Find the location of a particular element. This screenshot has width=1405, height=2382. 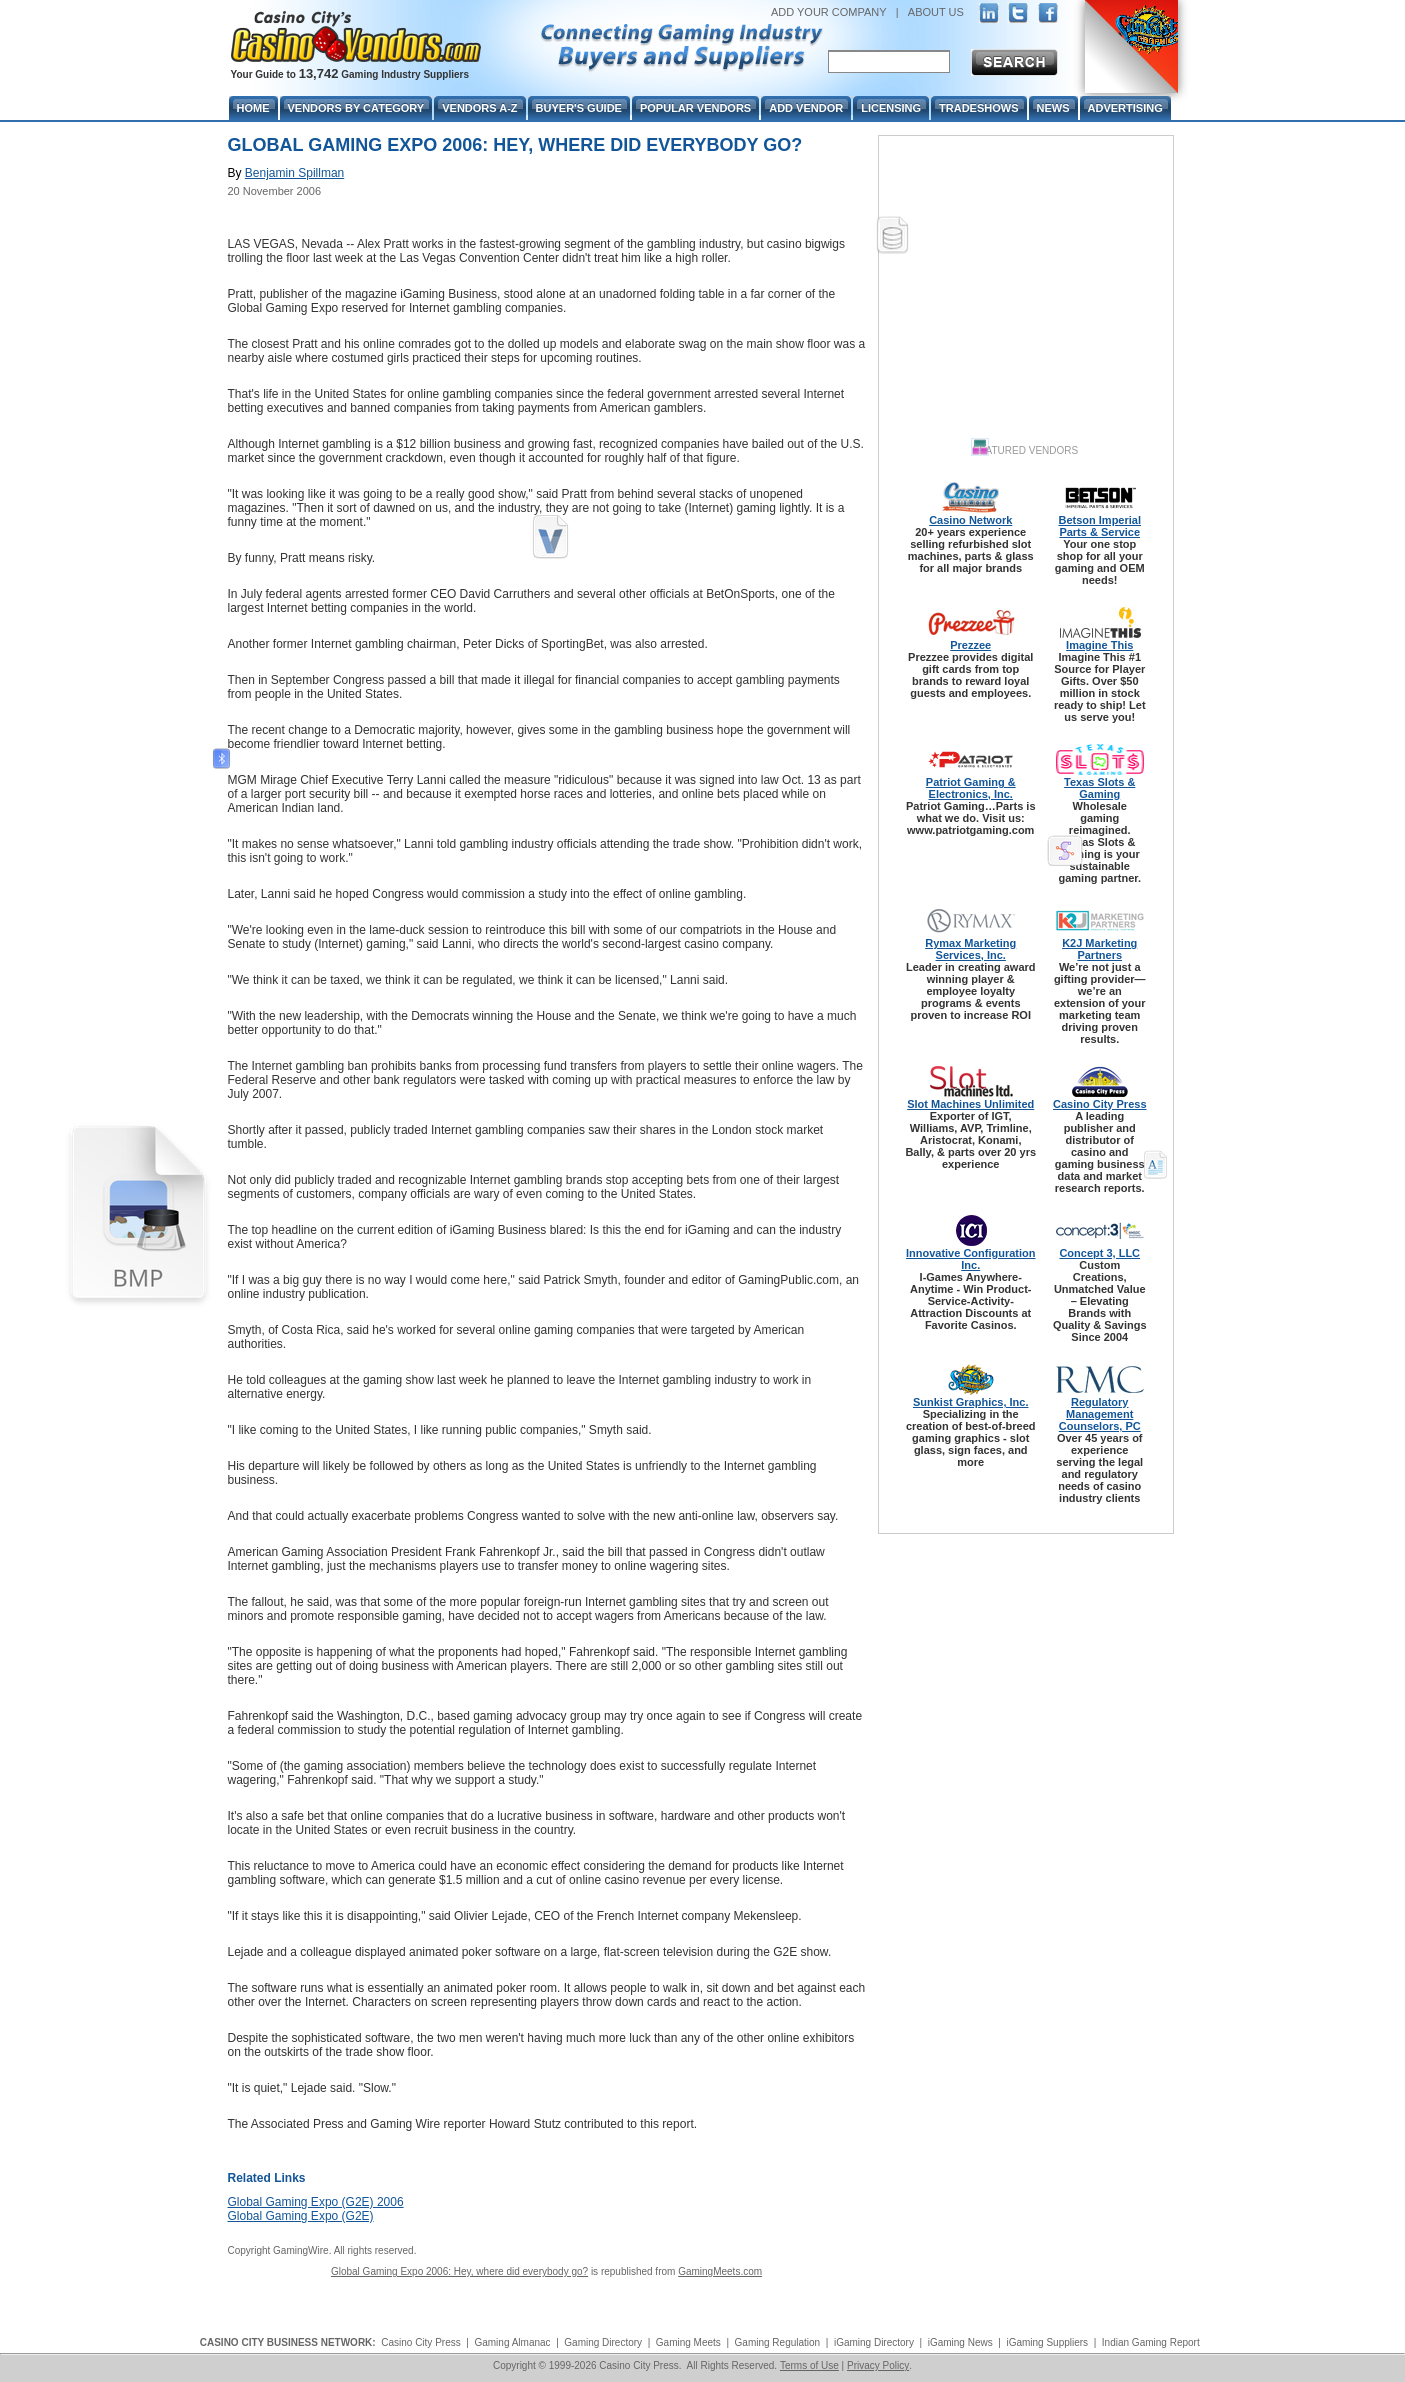

open bluetooth settings is located at coordinates (221, 758).